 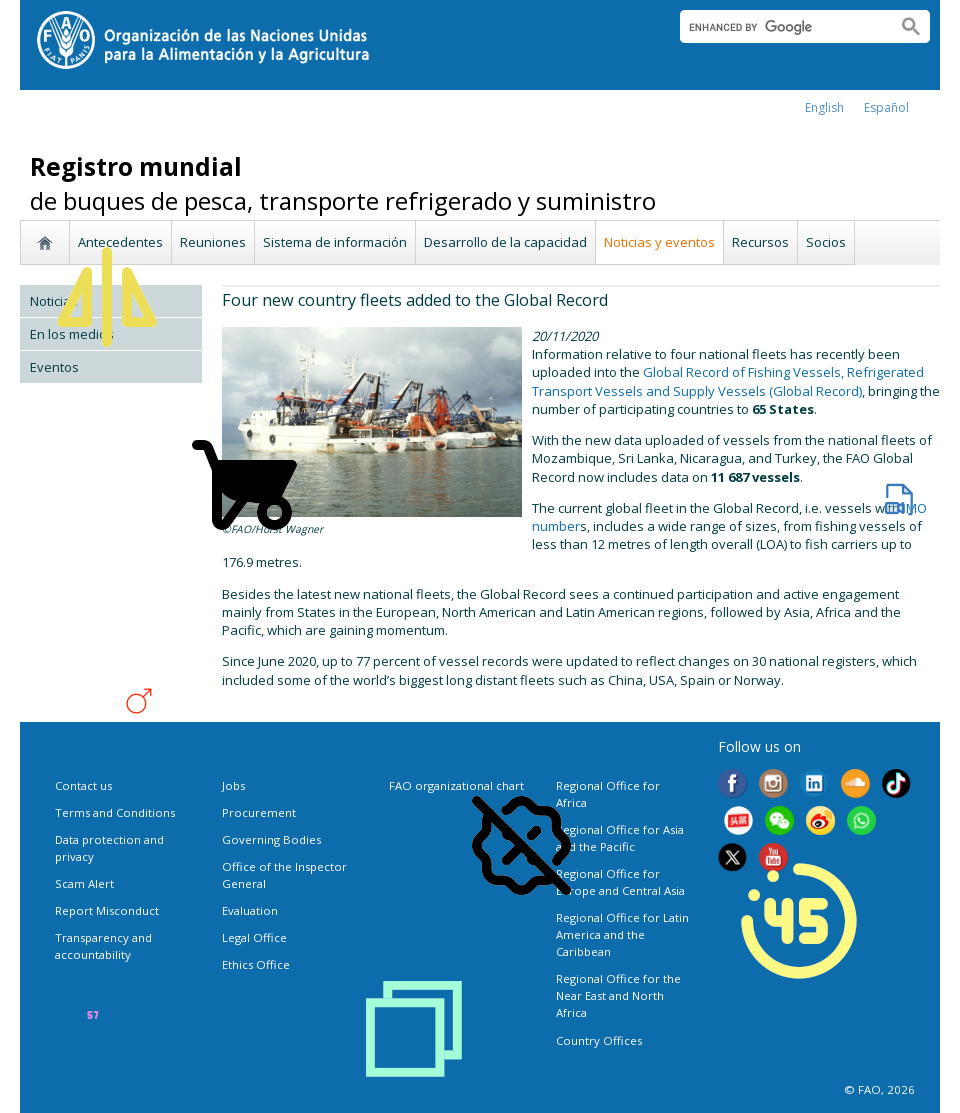 What do you see at coordinates (409, 1024) in the screenshot?
I see `restore window to previous size` at bounding box center [409, 1024].